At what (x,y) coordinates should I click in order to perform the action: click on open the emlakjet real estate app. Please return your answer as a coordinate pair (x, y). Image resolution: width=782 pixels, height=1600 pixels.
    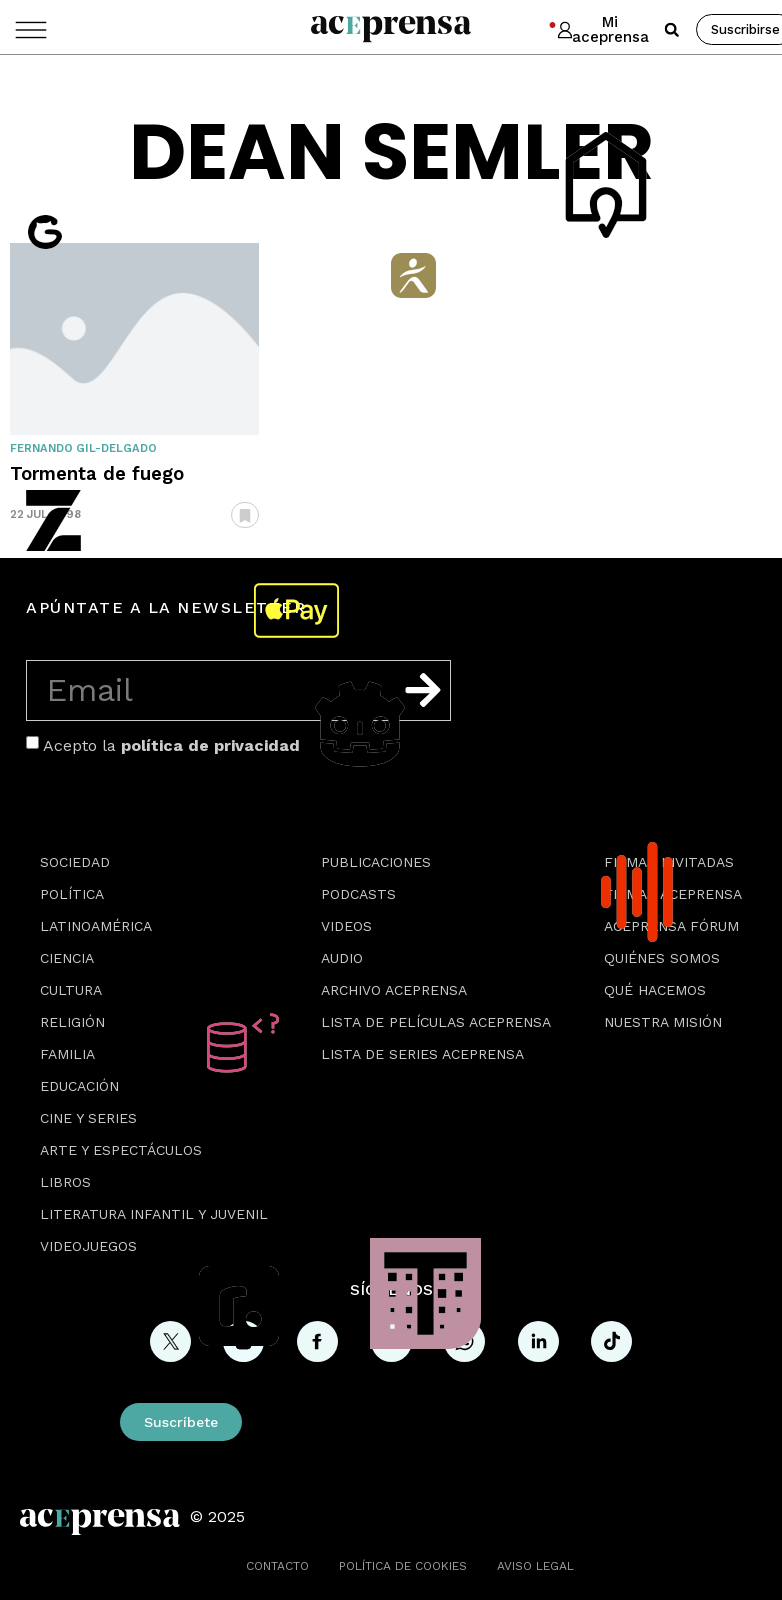
    Looking at the image, I should click on (606, 185).